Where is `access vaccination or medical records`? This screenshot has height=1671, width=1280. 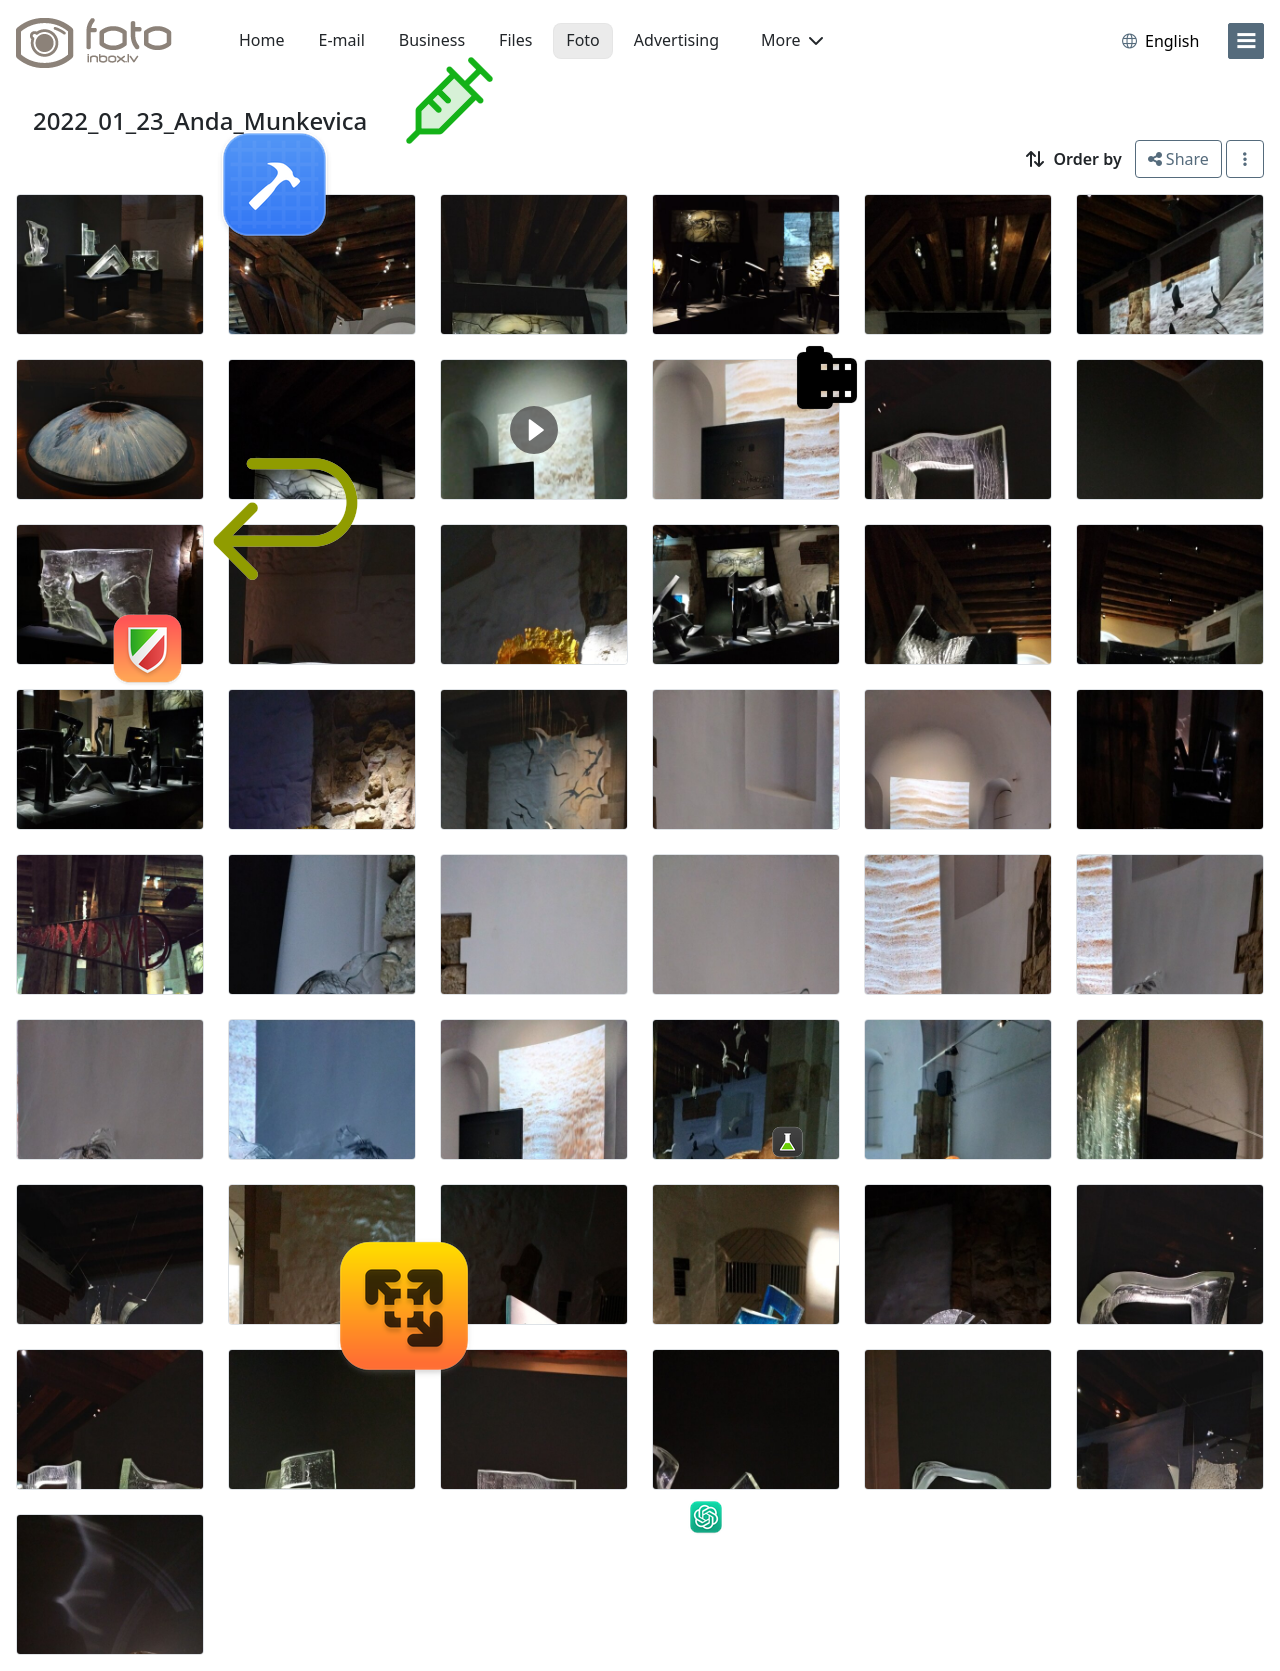 access vaccination or medical records is located at coordinates (449, 100).